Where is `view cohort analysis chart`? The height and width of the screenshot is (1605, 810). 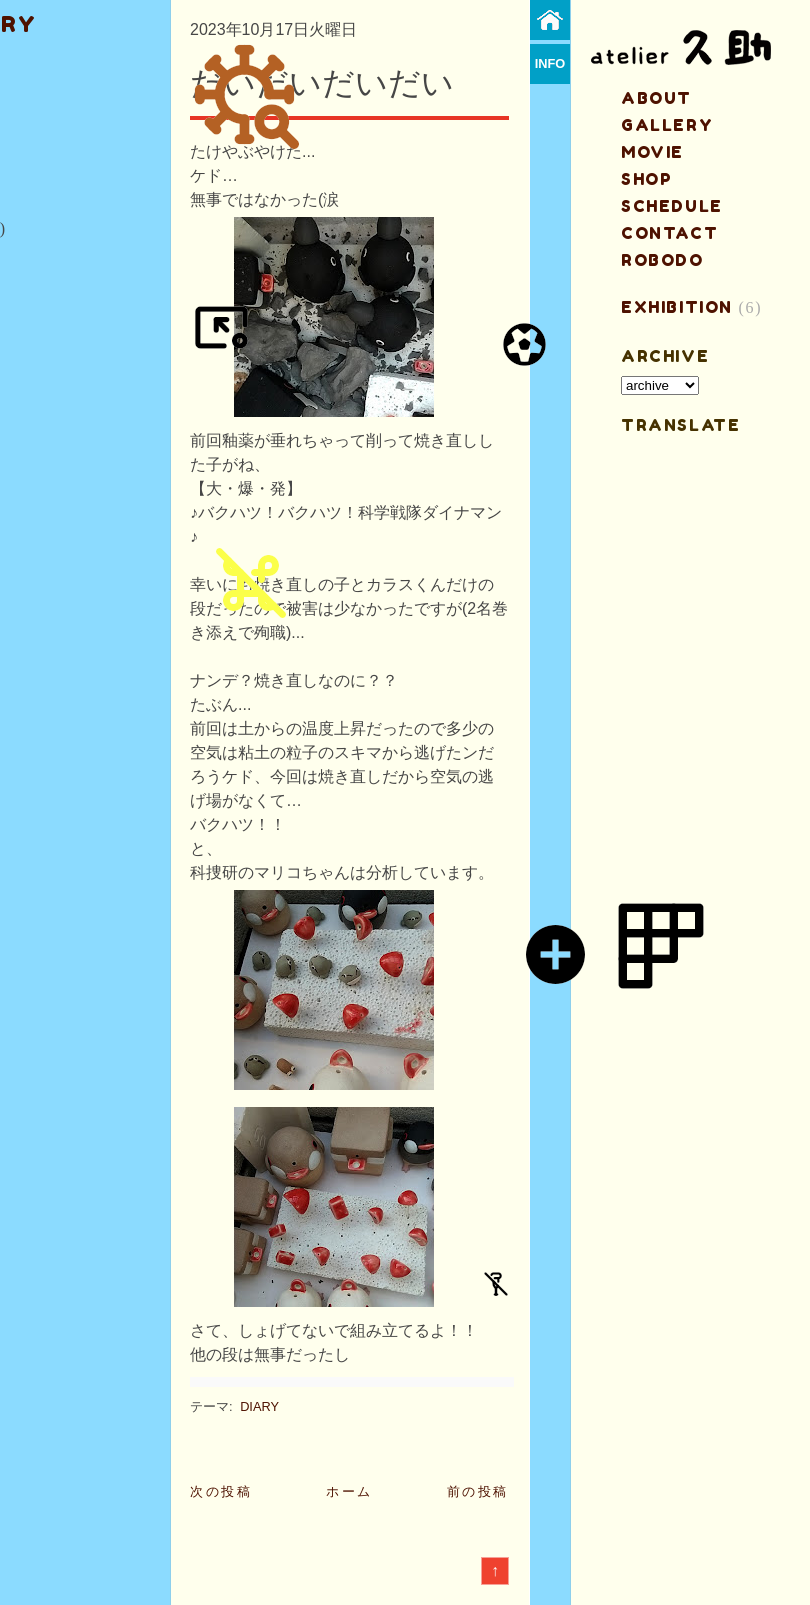
view cohort analysis chart is located at coordinates (661, 946).